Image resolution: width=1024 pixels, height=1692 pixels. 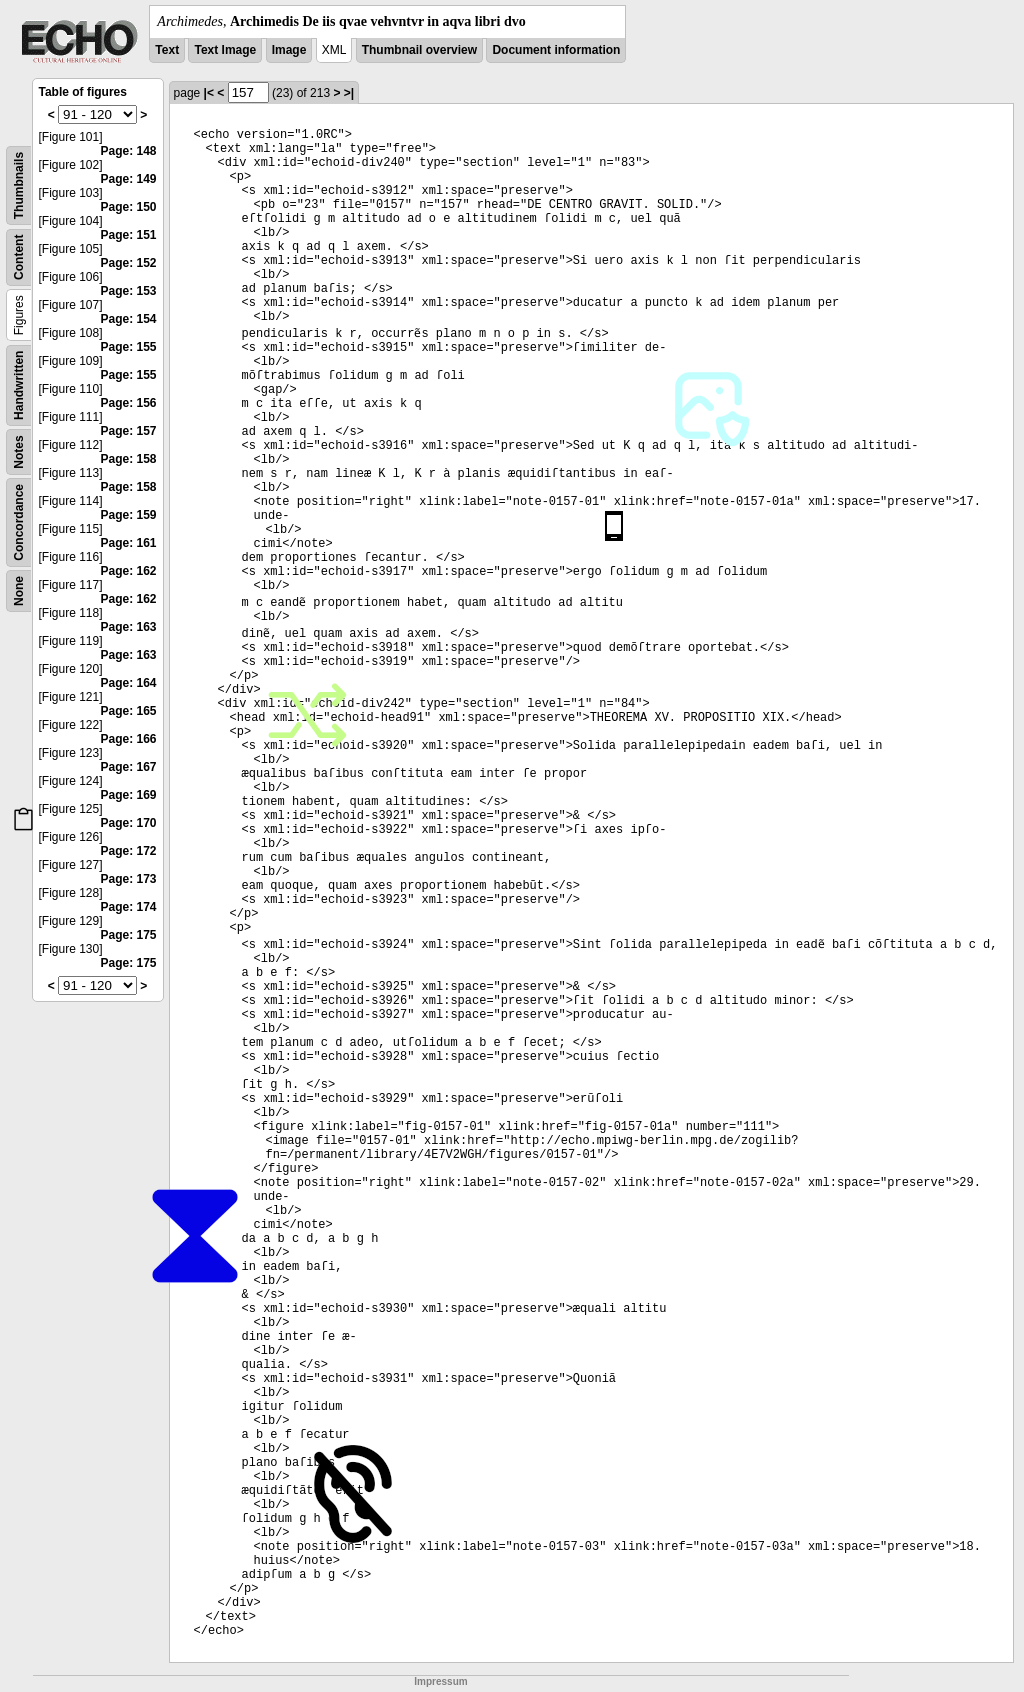 I want to click on protected photo or image, so click(x=708, y=405).